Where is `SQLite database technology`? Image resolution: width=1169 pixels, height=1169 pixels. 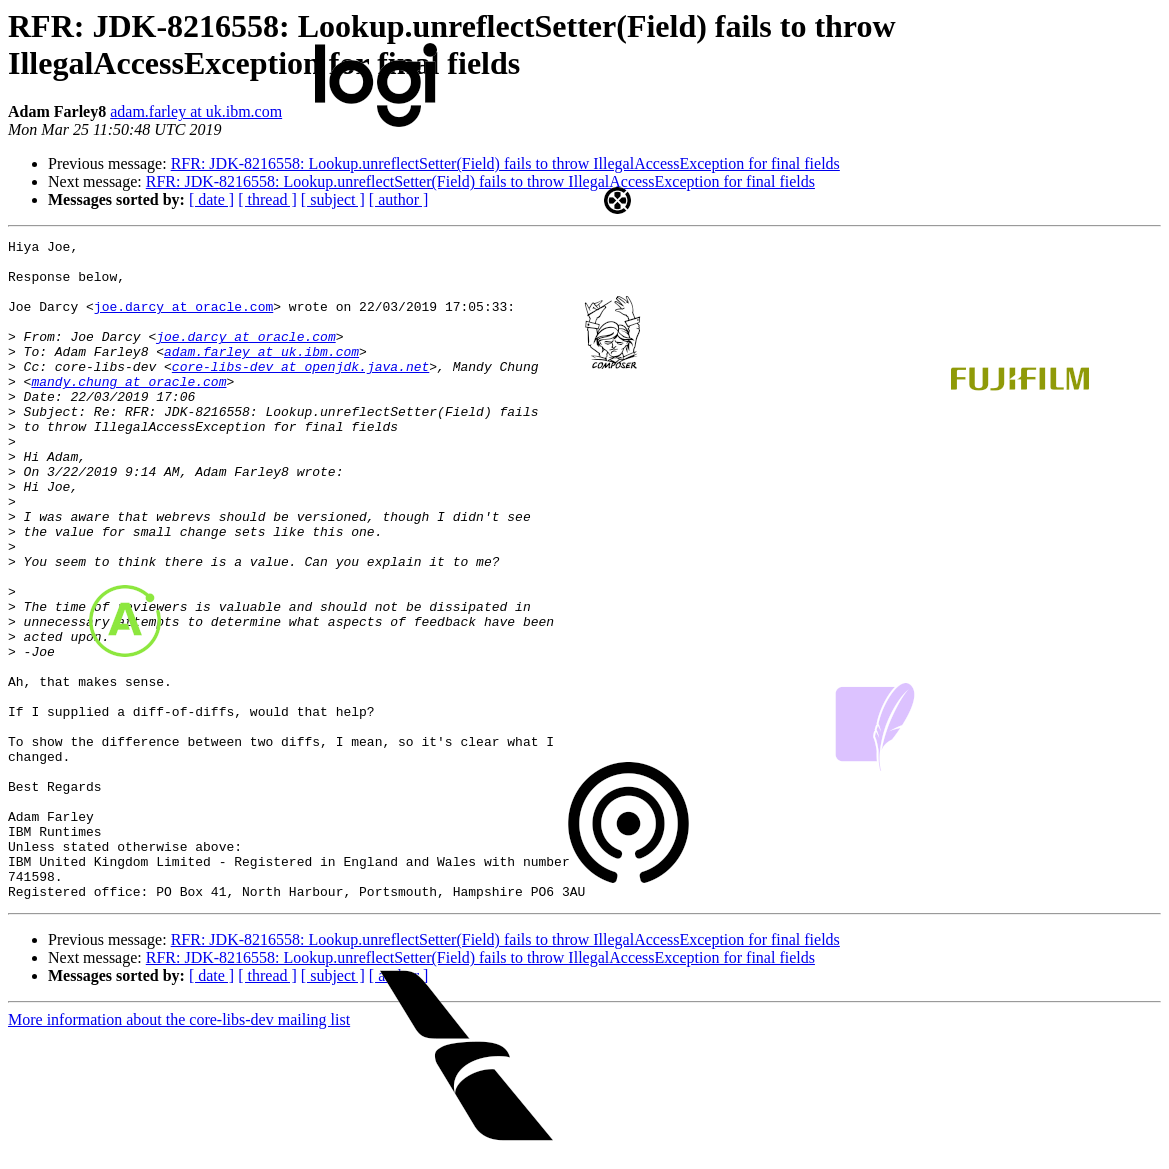 SQLite database technology is located at coordinates (875, 727).